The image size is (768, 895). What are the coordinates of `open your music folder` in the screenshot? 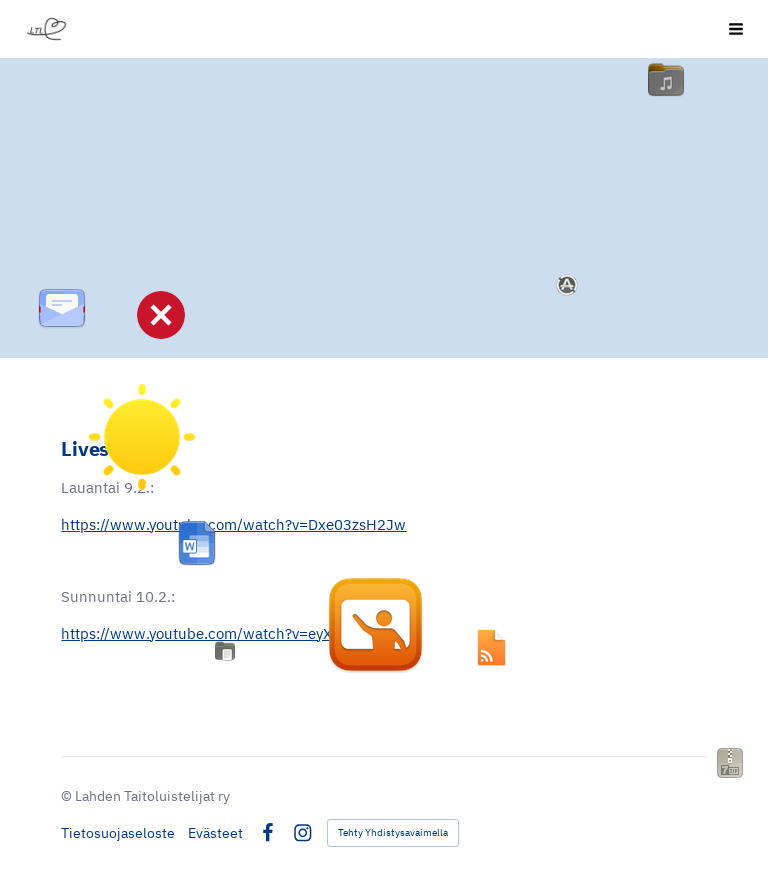 It's located at (666, 79).